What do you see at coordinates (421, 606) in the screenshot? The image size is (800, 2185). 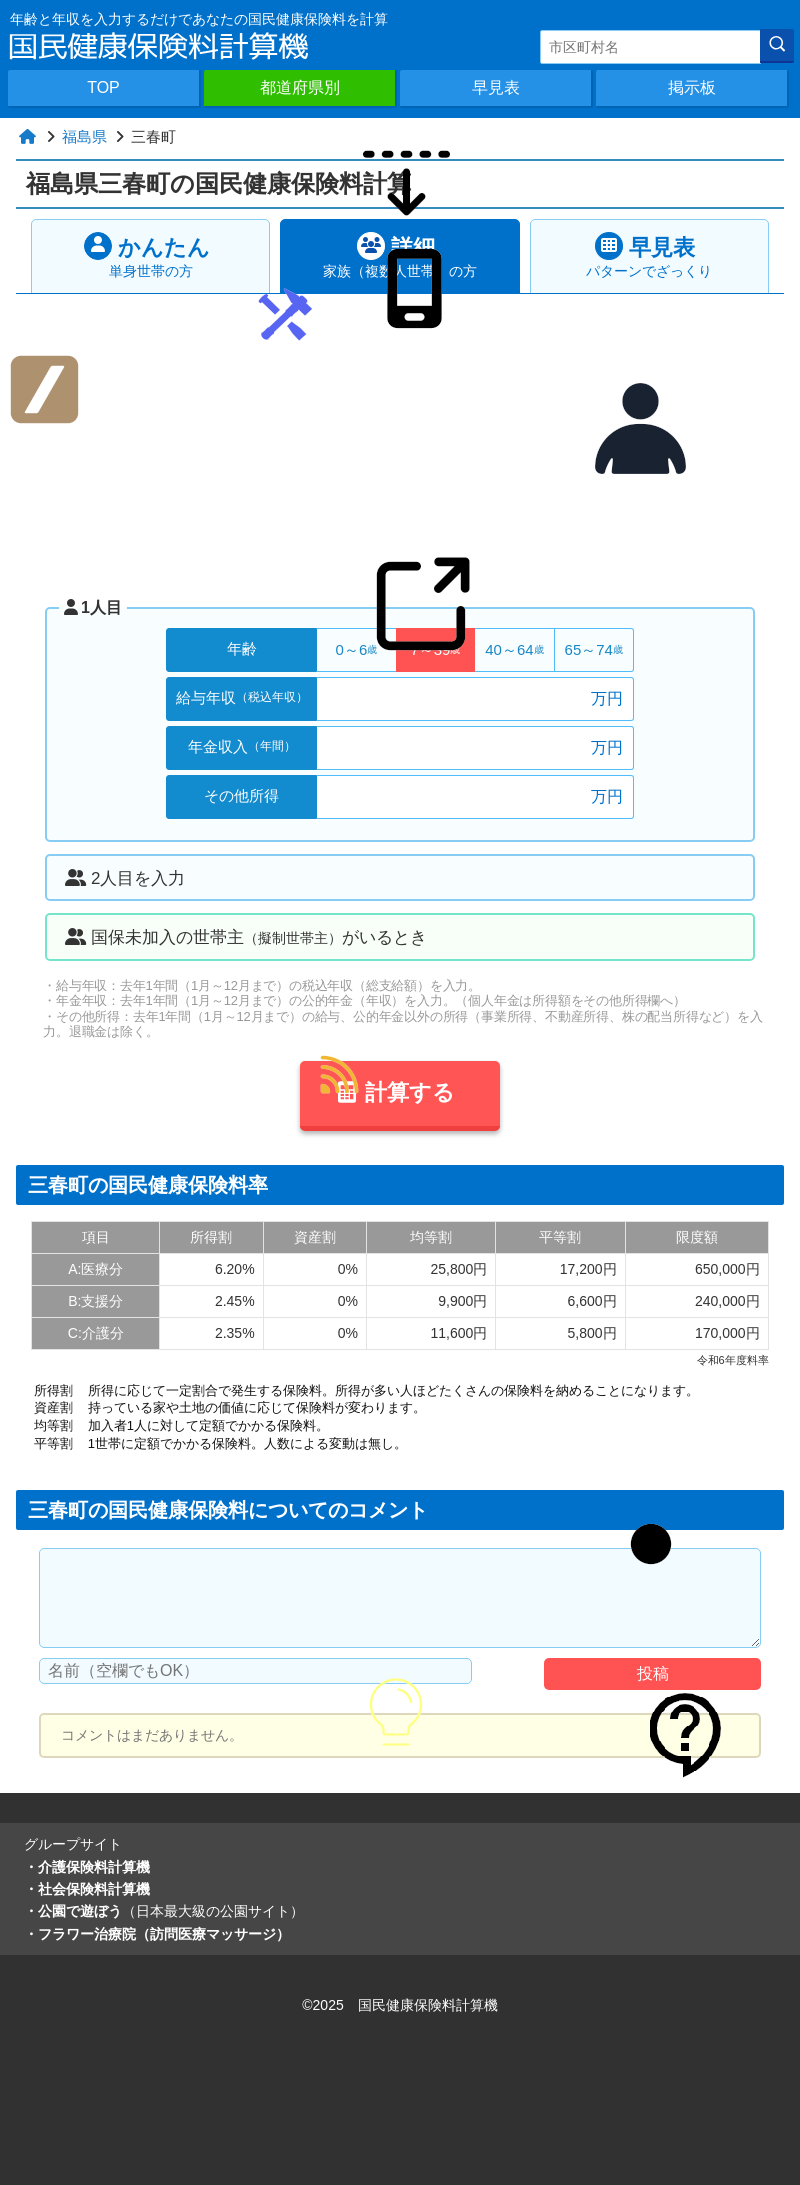 I see `open in a new window` at bounding box center [421, 606].